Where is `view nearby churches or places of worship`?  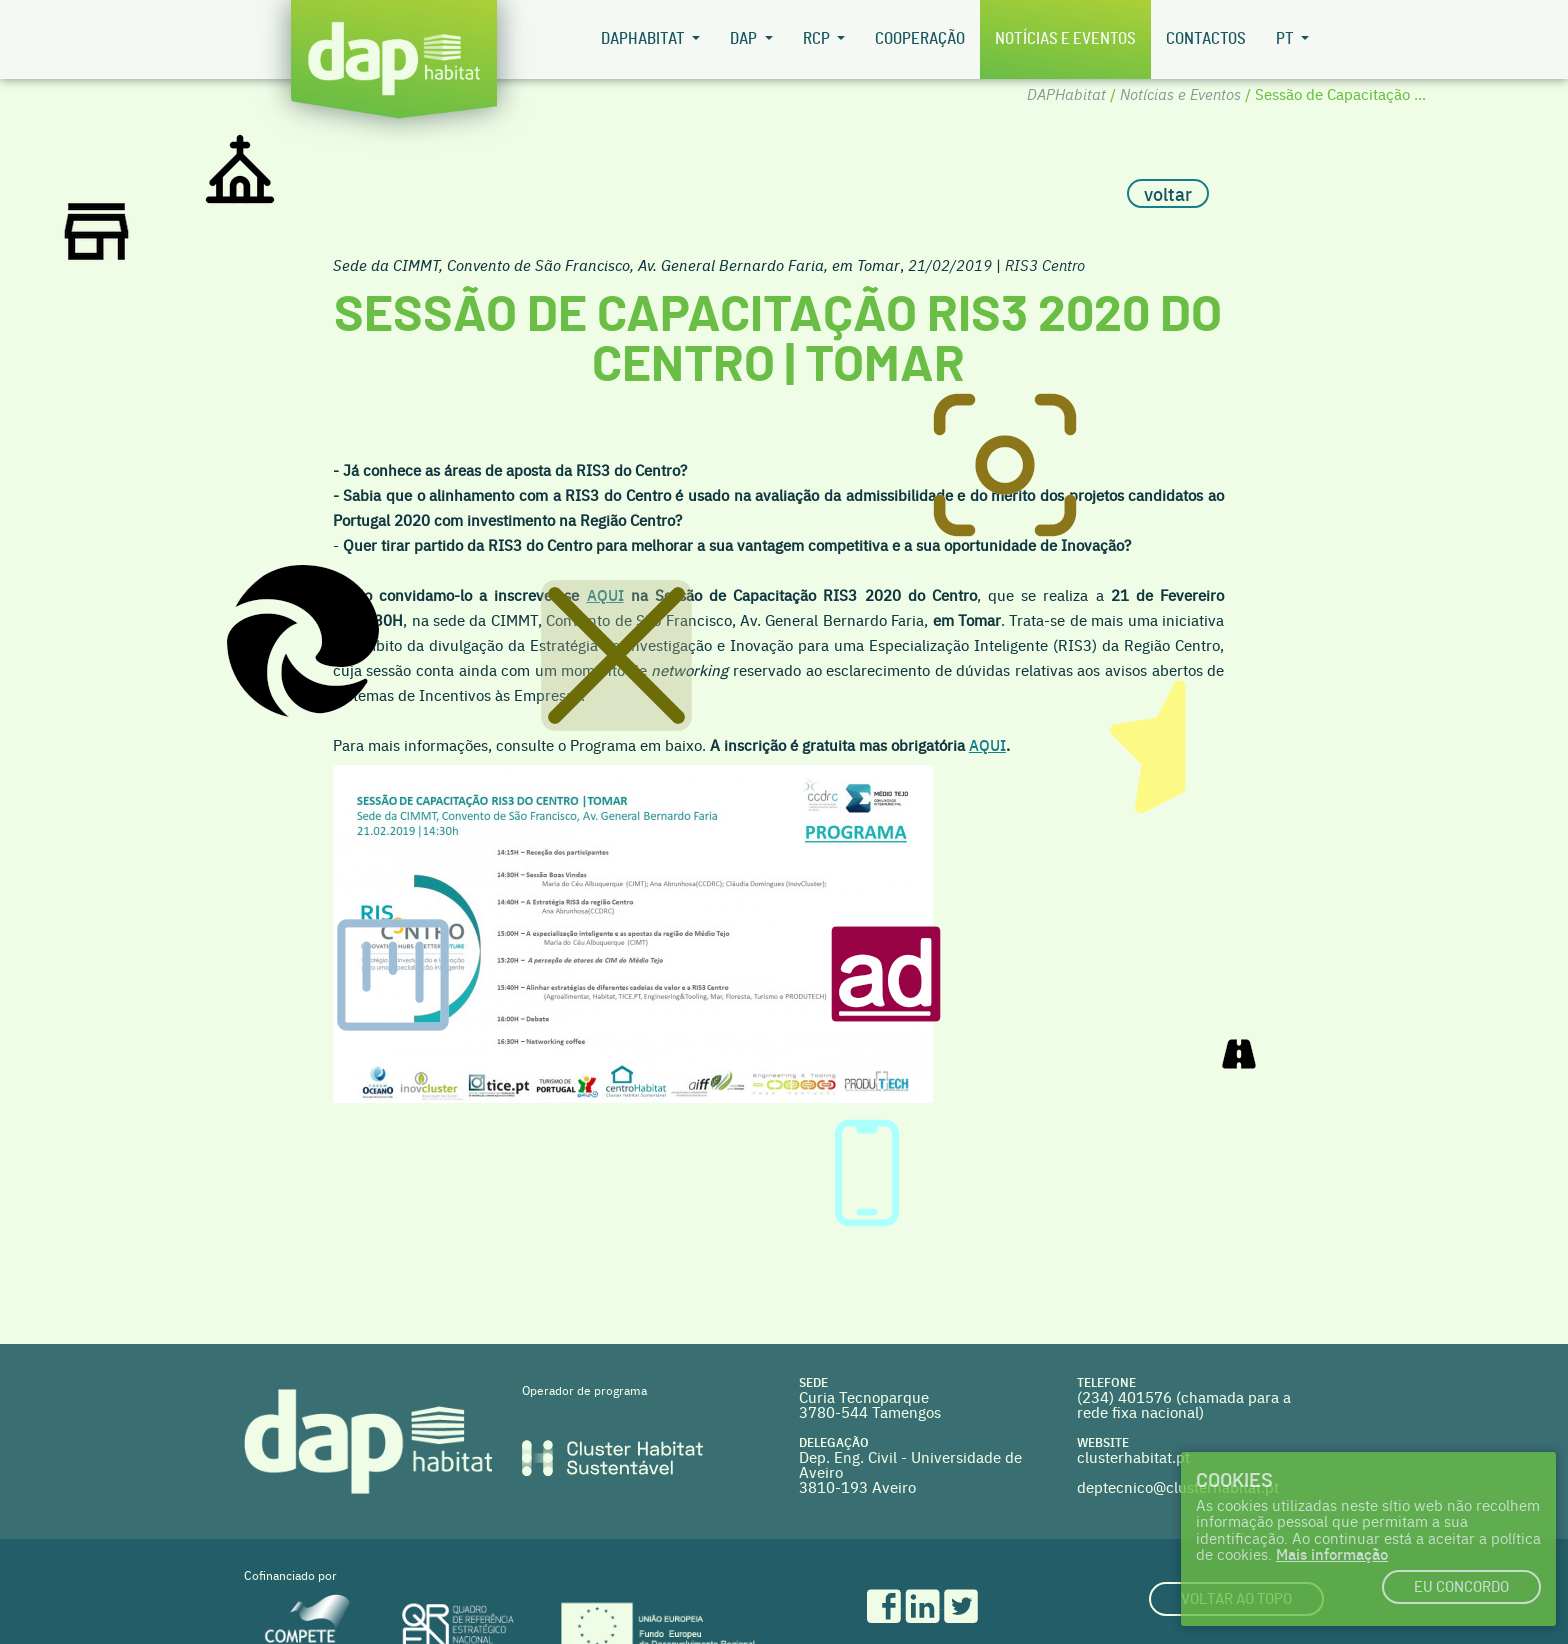
view nearby churches or places of worship is located at coordinates (240, 169).